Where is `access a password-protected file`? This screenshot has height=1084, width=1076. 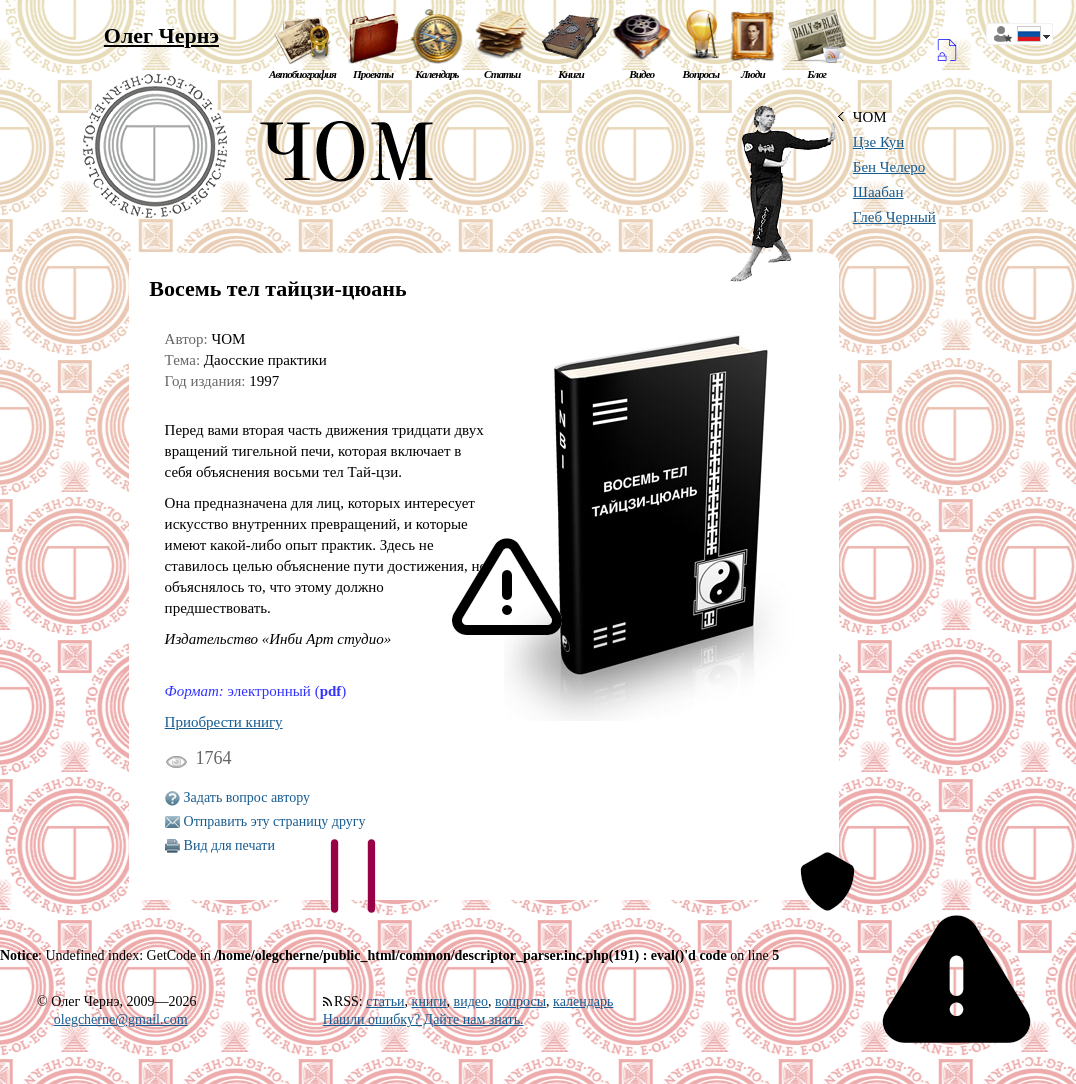
access a password-protected file is located at coordinates (947, 50).